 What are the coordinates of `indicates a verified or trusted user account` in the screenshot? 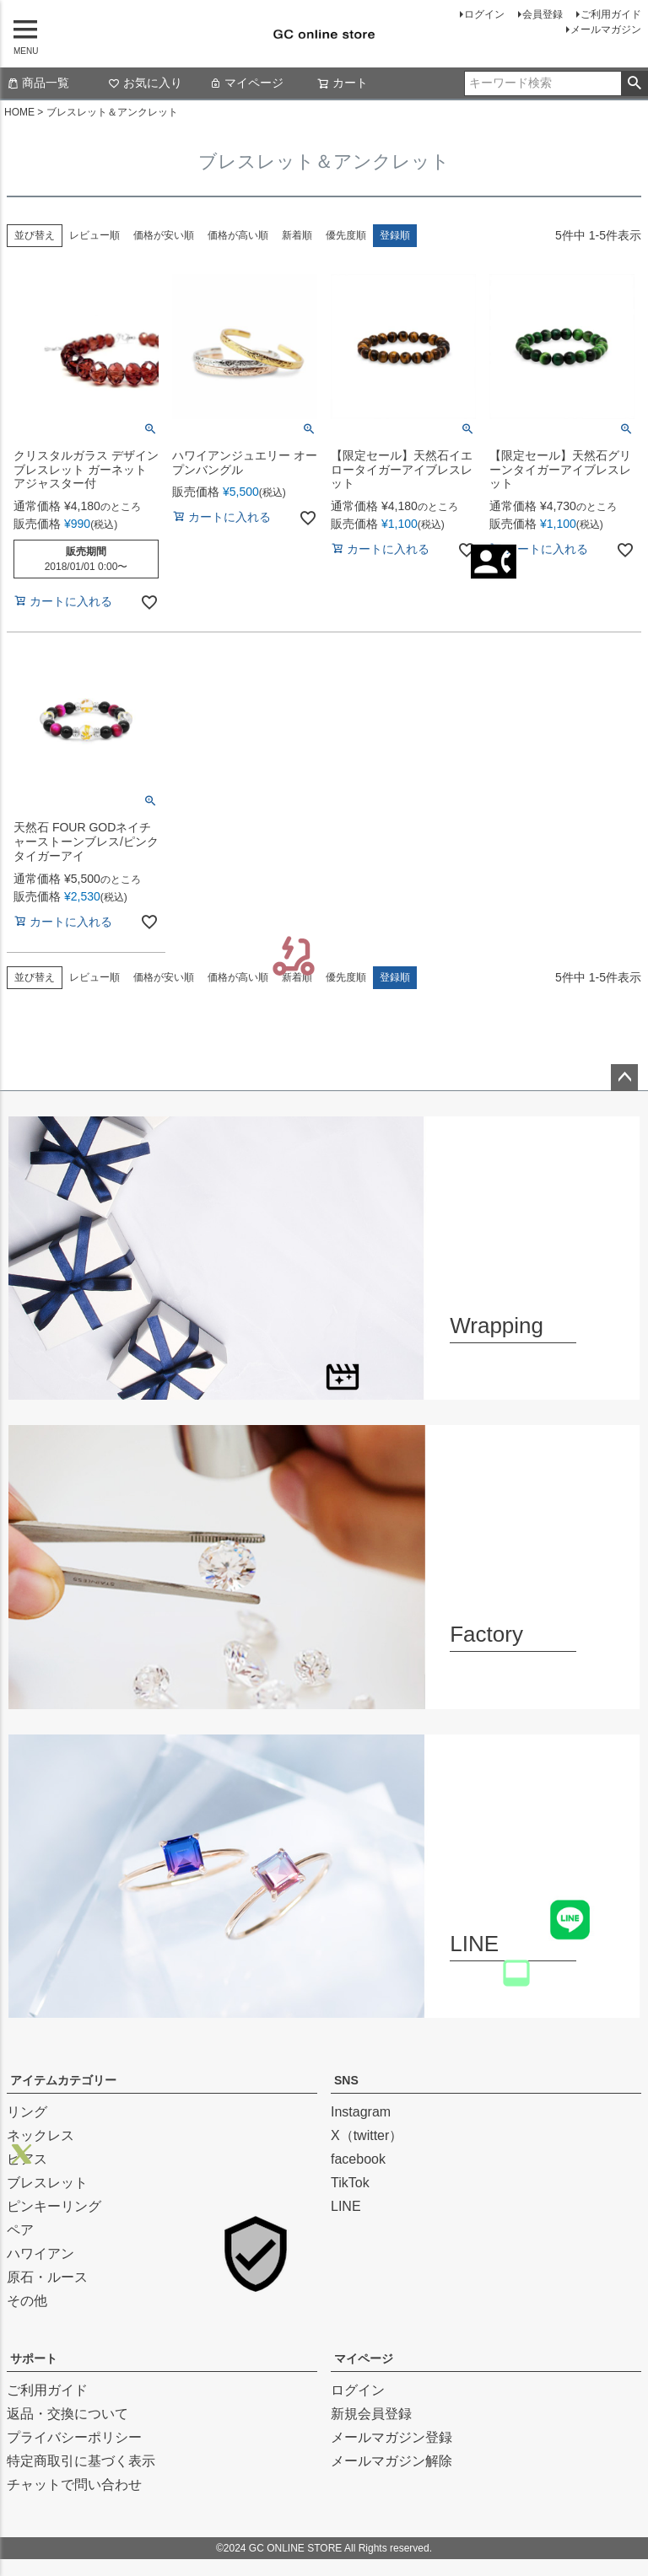 It's located at (256, 2254).